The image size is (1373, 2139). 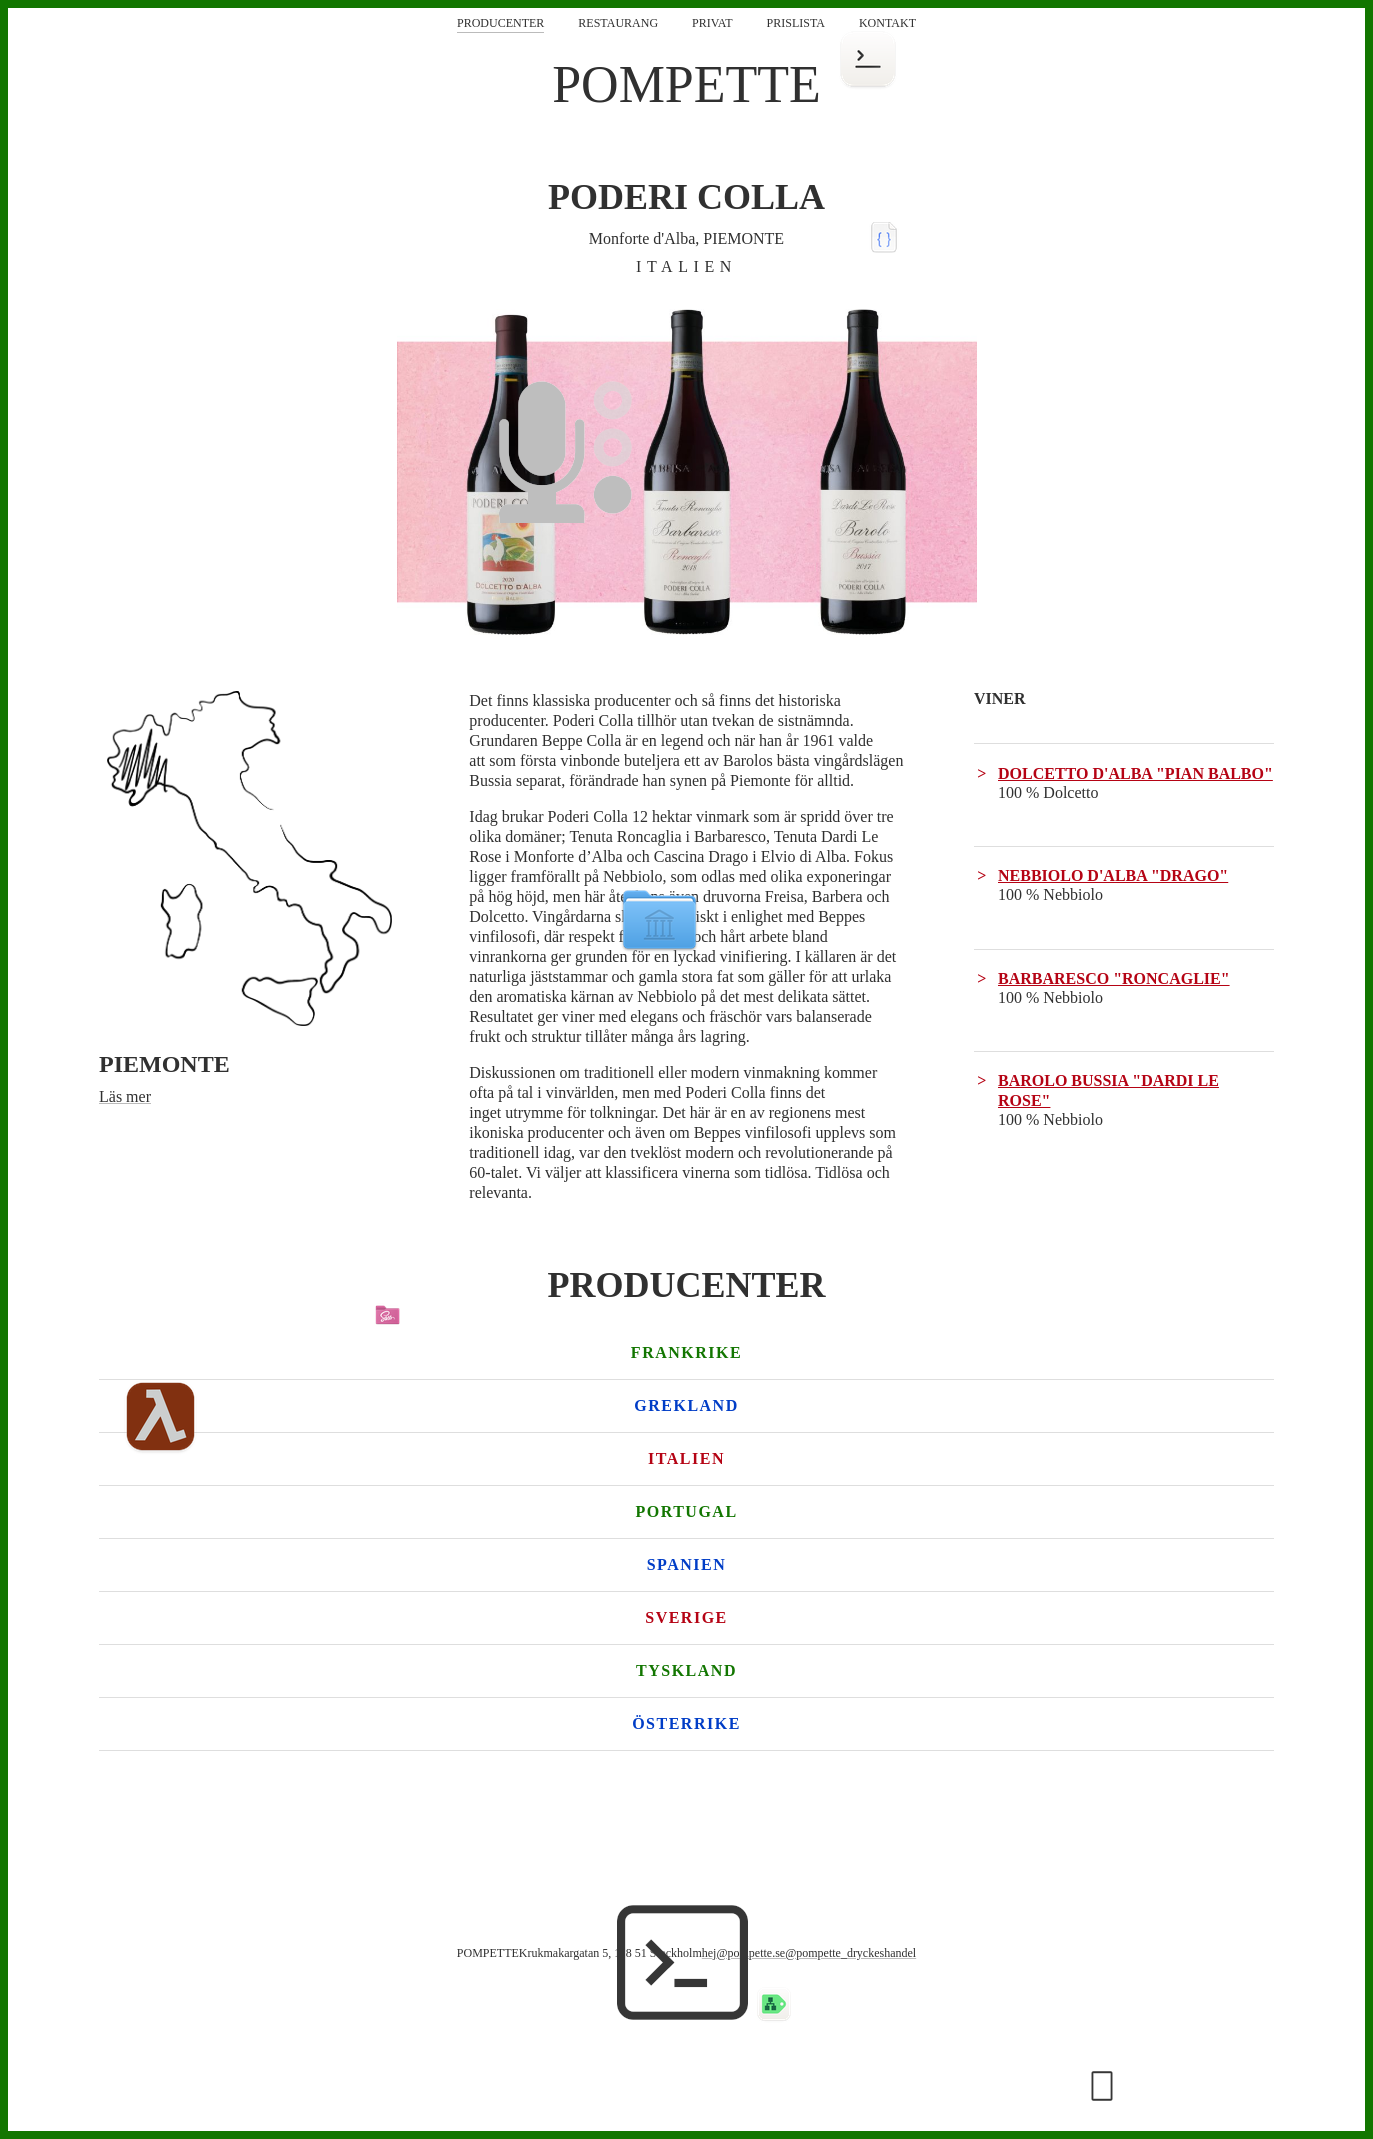 I want to click on folder containing sass stylesheet files, so click(x=387, y=1315).